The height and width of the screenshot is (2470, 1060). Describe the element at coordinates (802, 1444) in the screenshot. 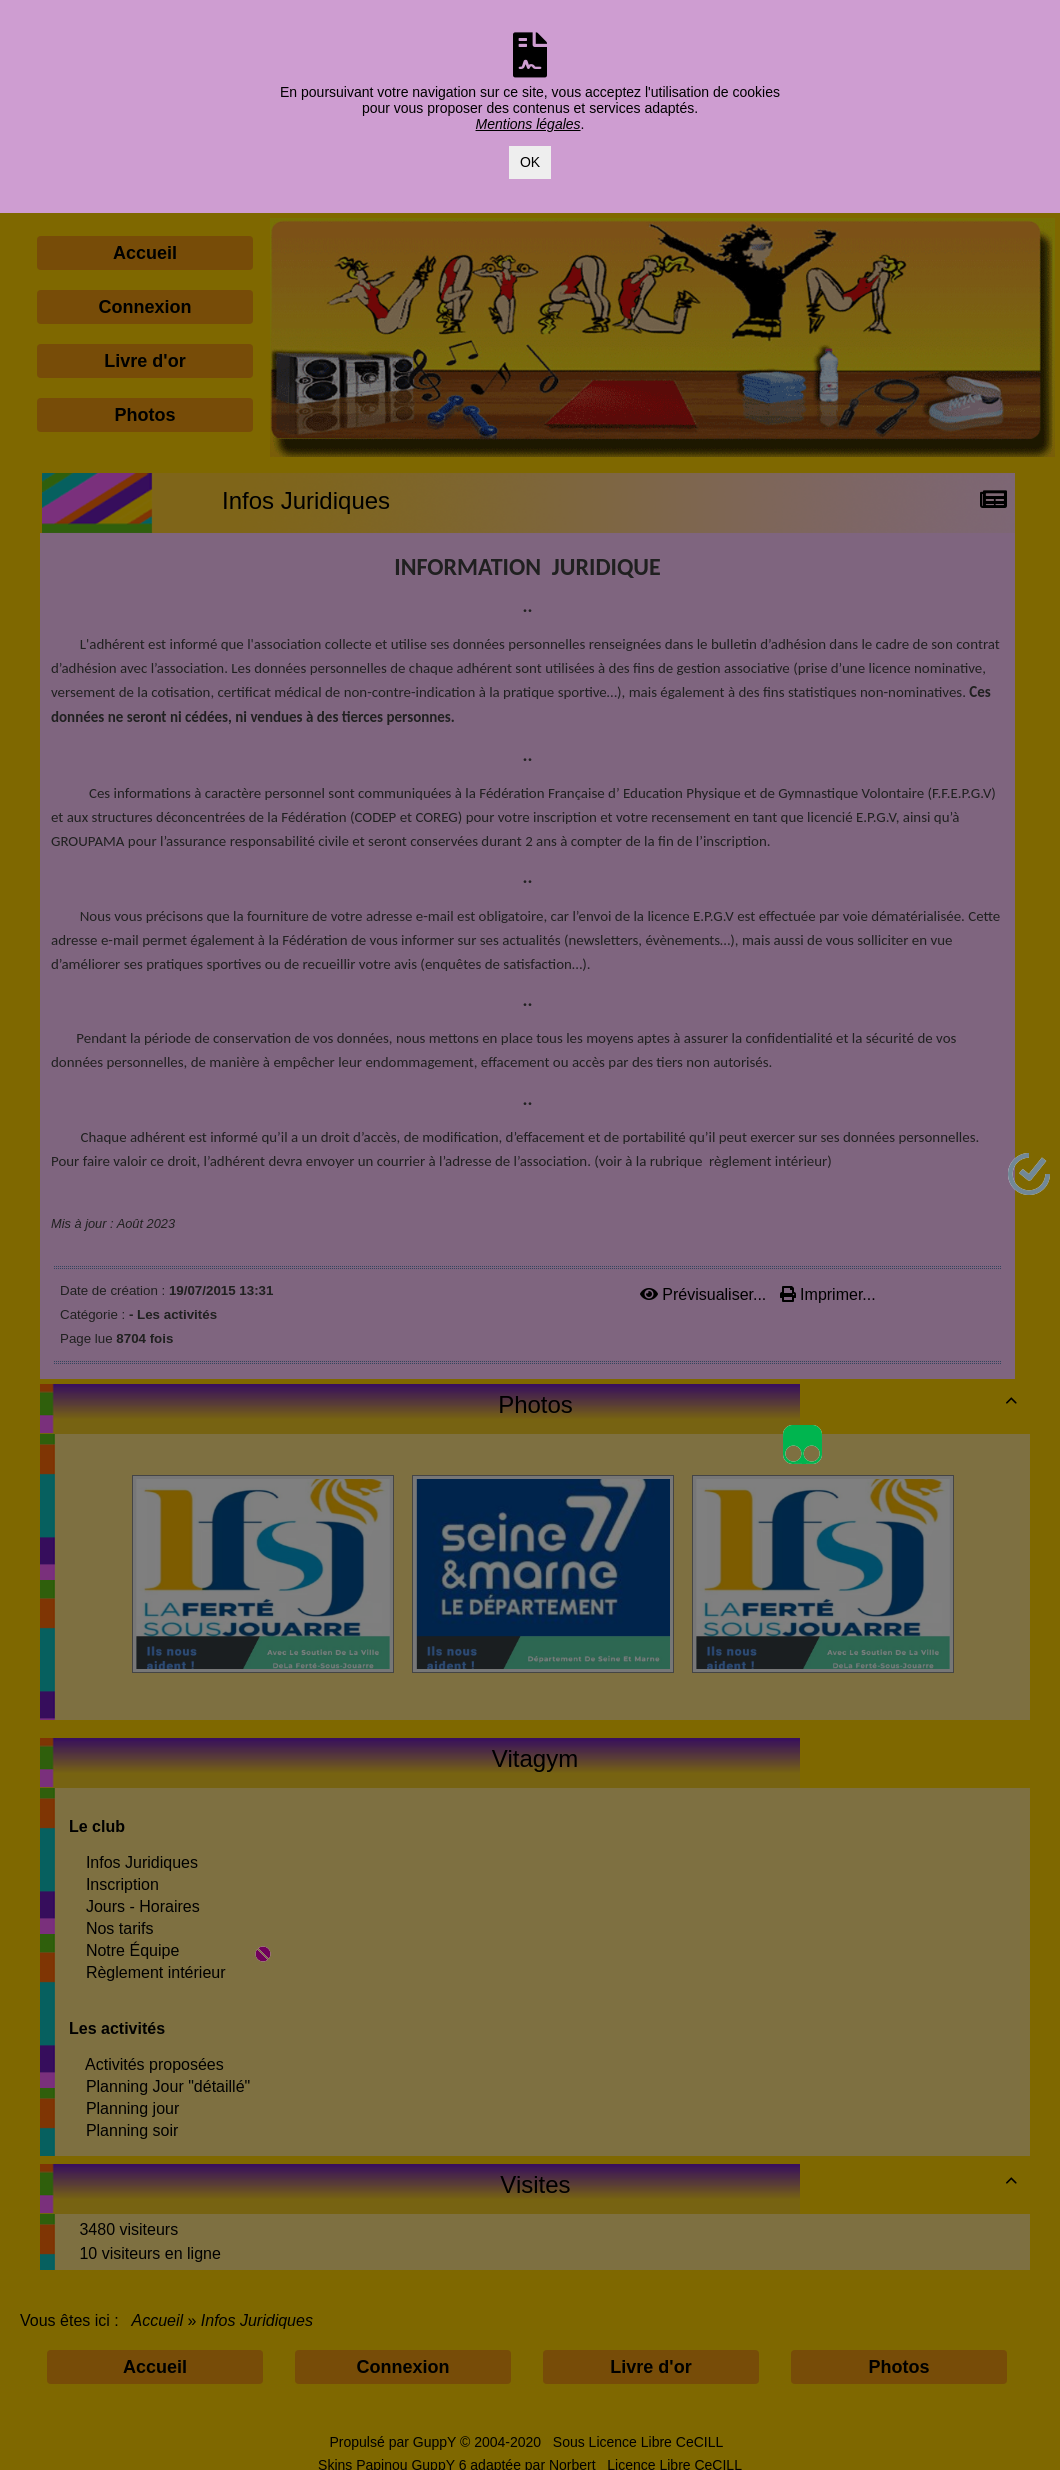

I see `open Tampermonkey browser extension` at that location.